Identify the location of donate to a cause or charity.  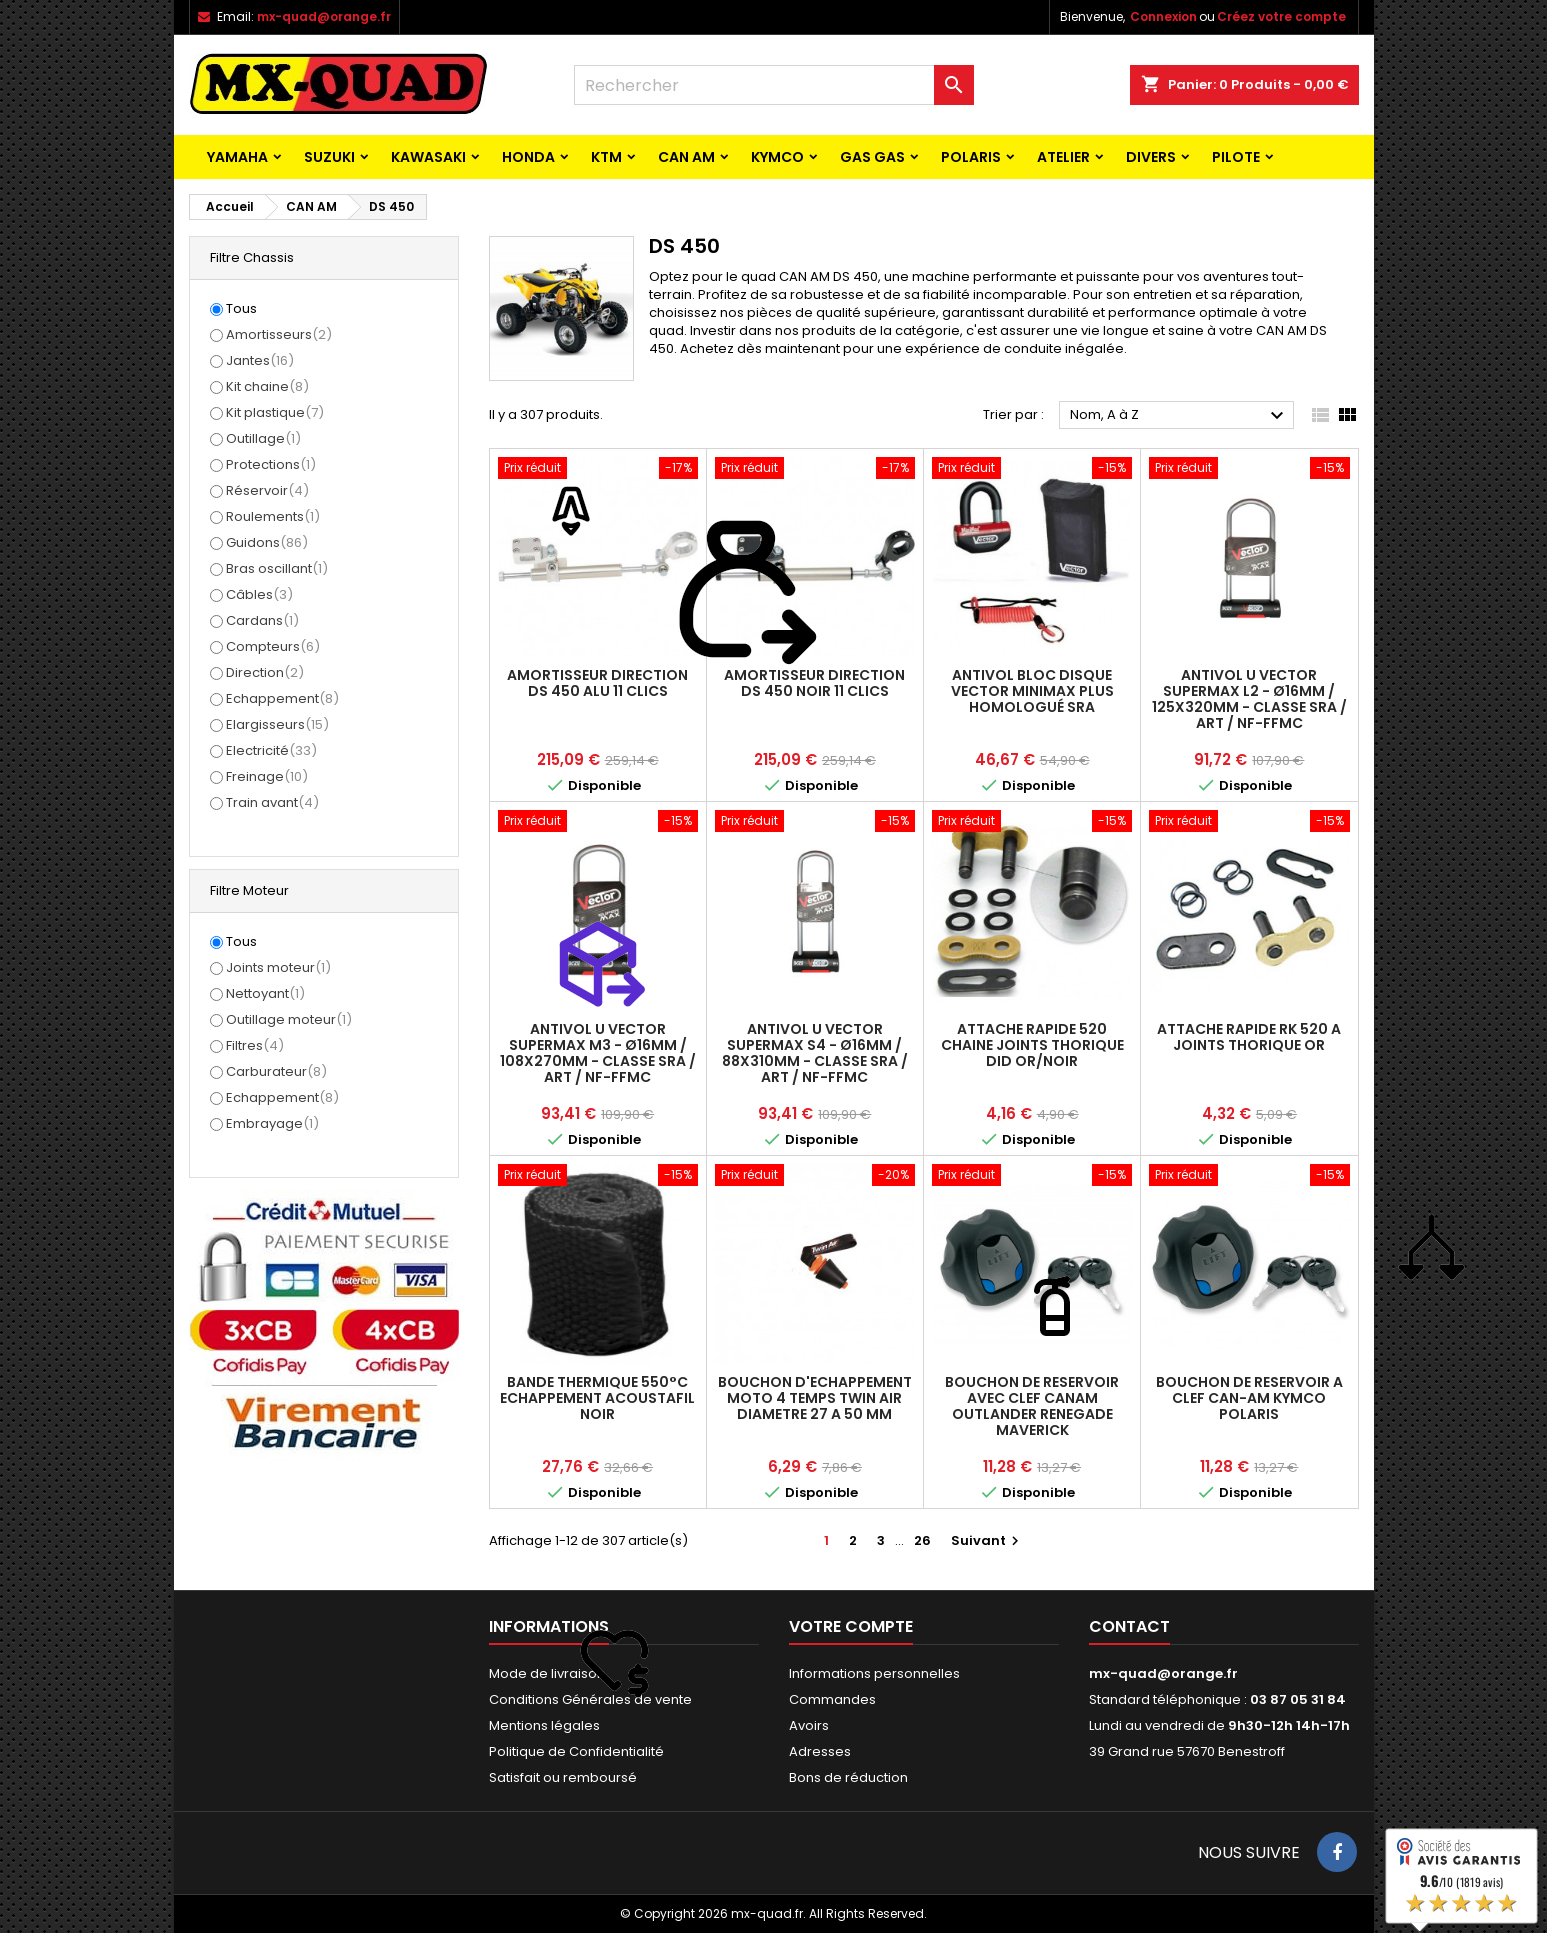
(614, 1660).